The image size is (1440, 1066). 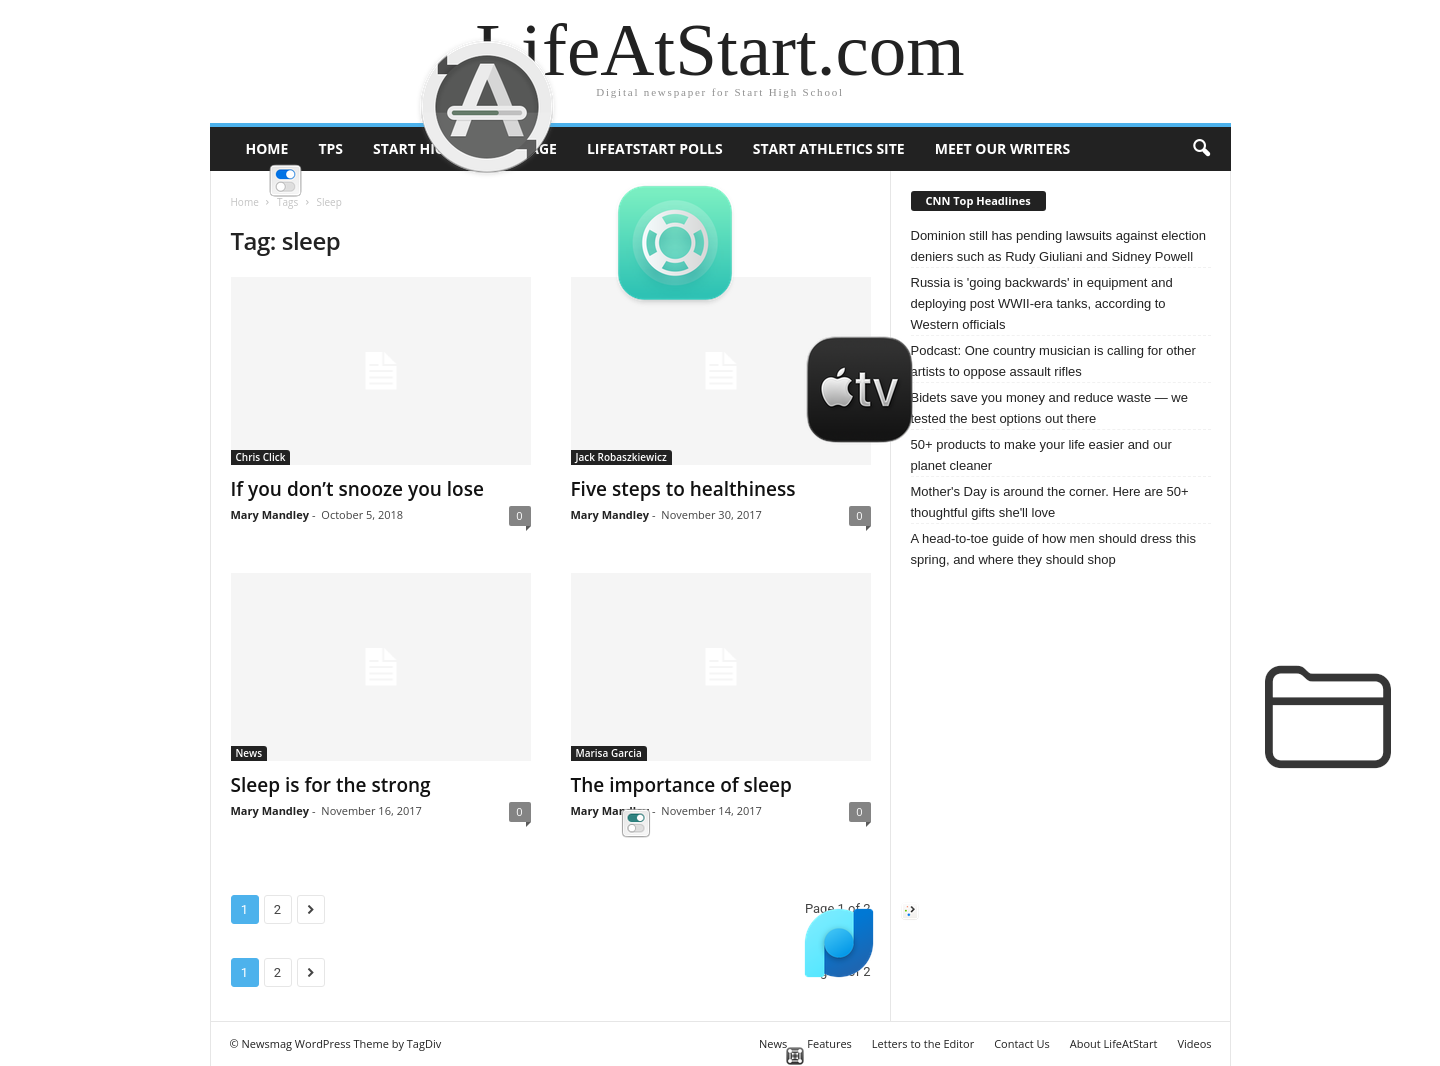 What do you see at coordinates (487, 107) in the screenshot?
I see `open the software update manager` at bounding box center [487, 107].